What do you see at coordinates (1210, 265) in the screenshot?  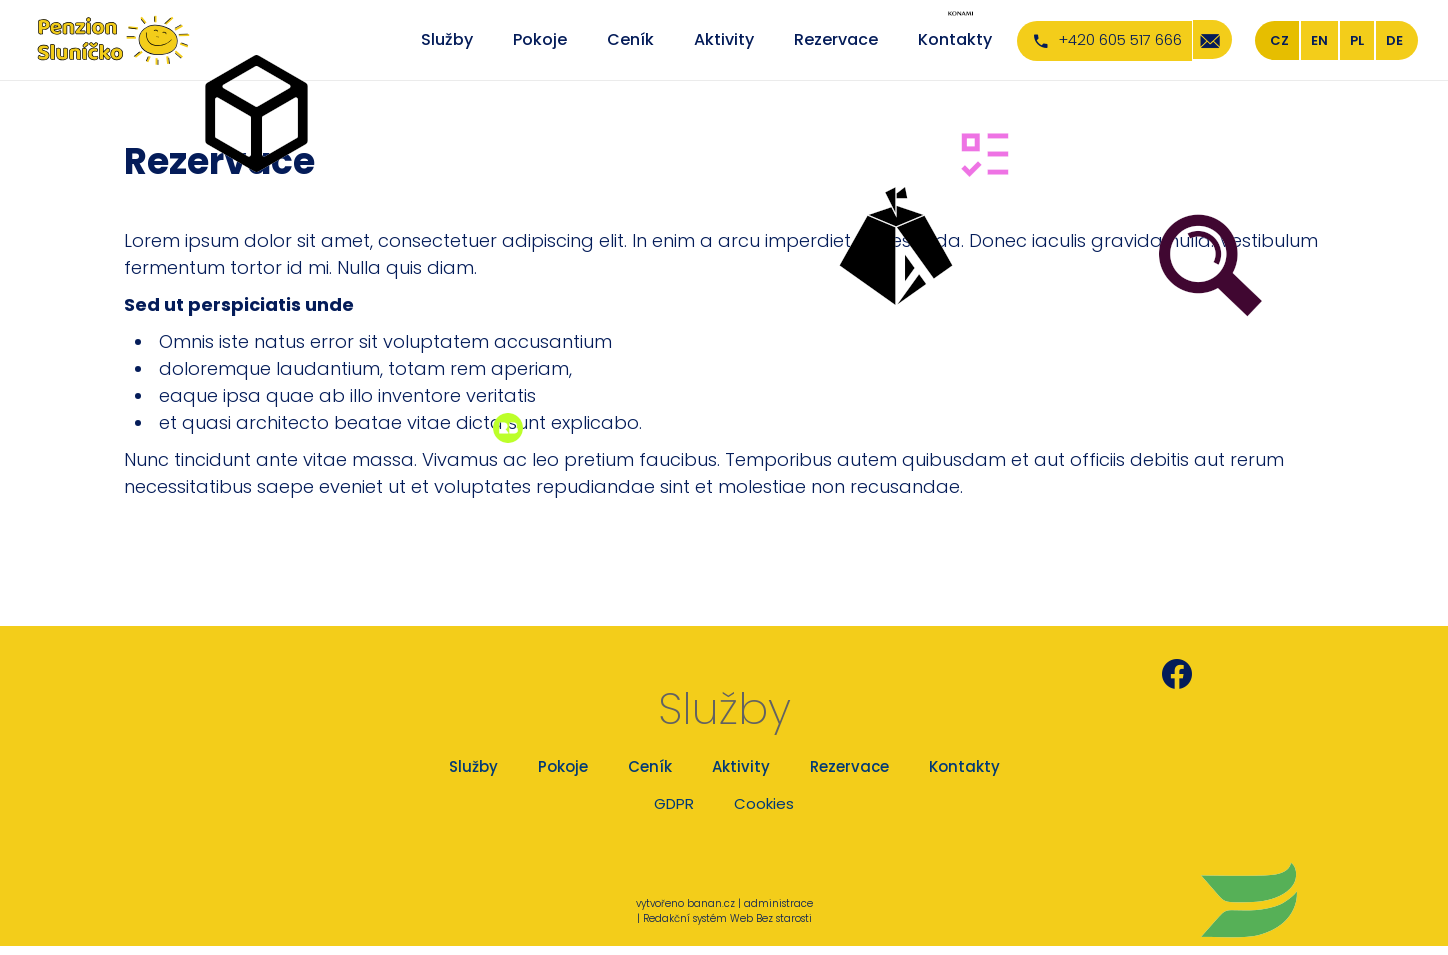 I see `open SearXNG privacy-focused search engine` at bounding box center [1210, 265].